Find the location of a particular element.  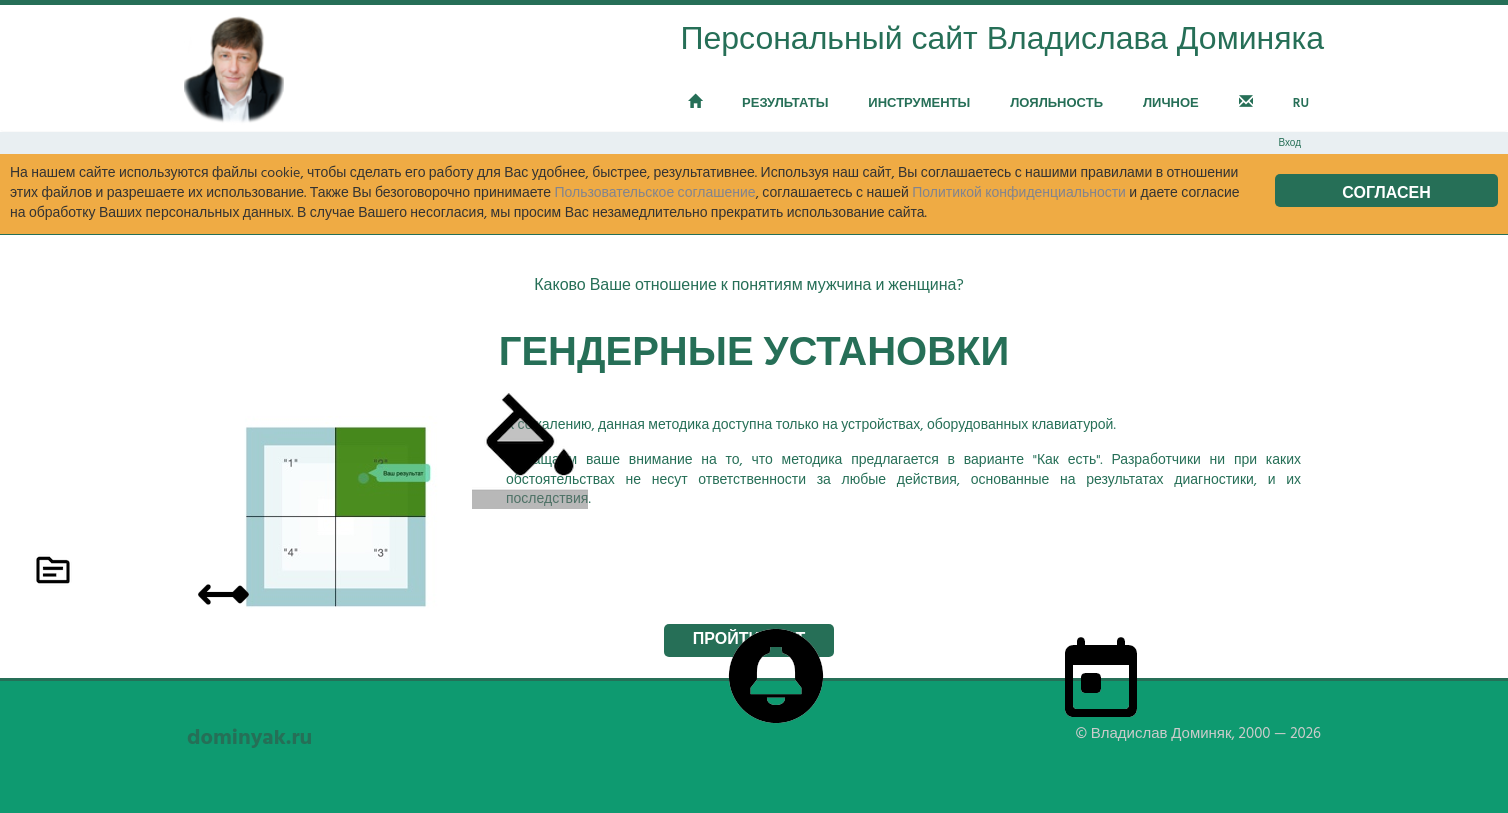

view notifications is located at coordinates (776, 676).